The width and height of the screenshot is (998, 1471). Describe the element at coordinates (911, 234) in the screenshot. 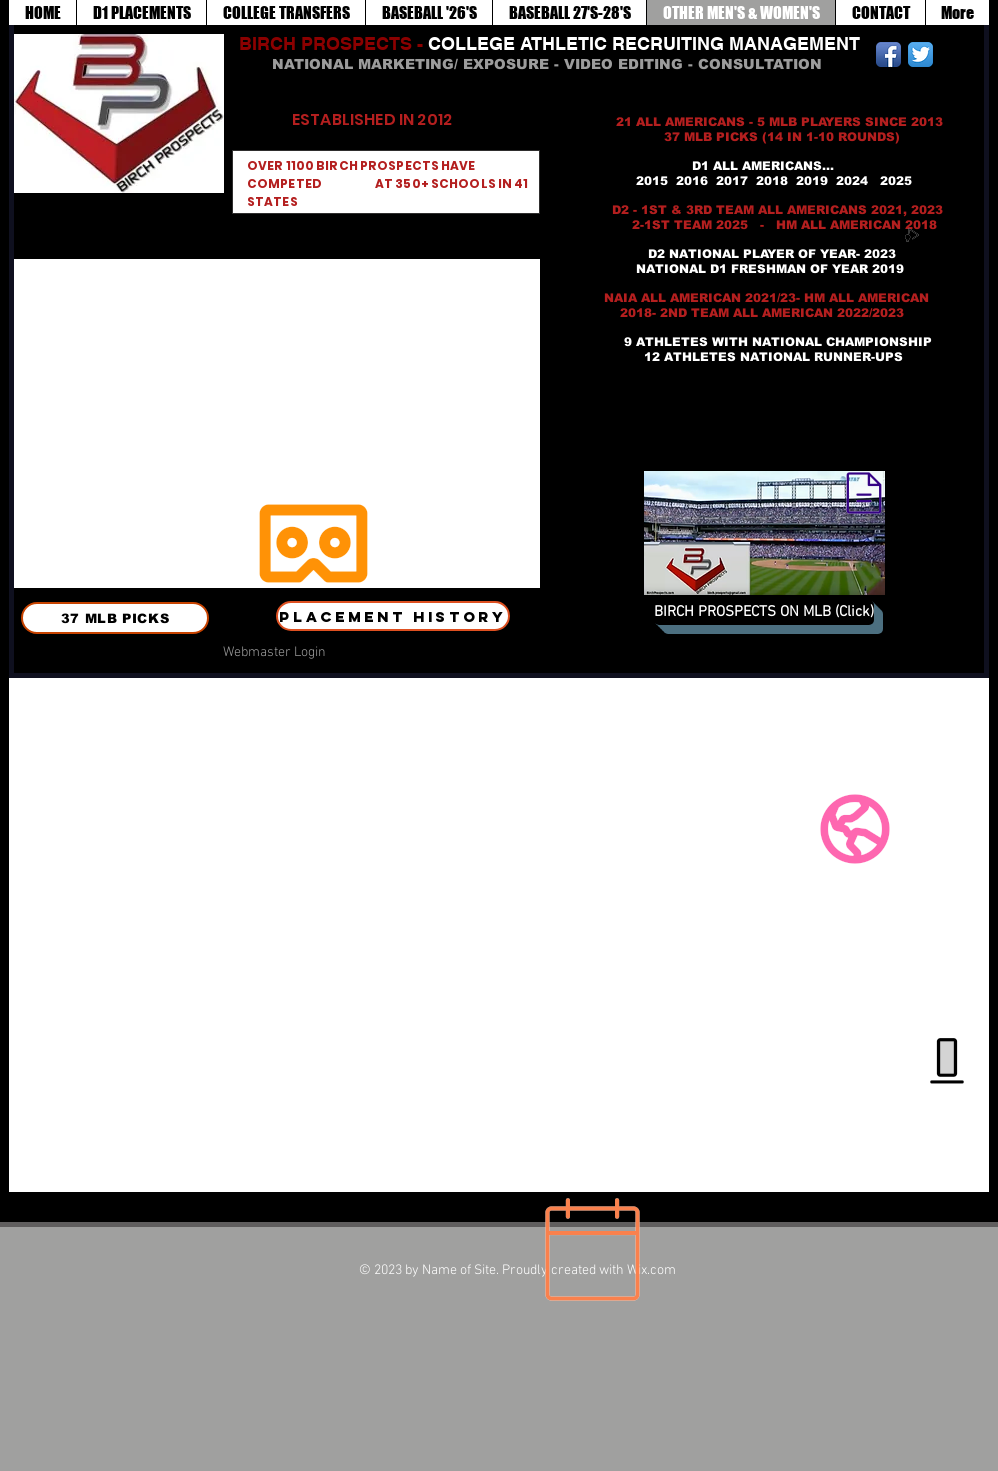

I see `run tests with code coverage` at that location.